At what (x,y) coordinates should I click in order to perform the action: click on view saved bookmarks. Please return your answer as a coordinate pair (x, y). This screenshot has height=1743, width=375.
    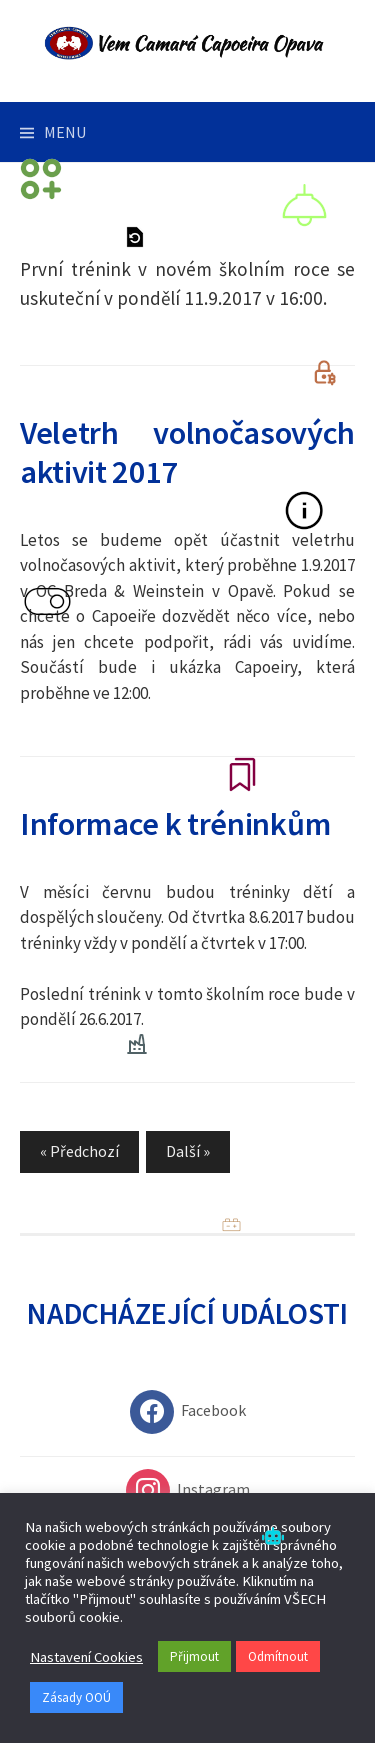
    Looking at the image, I should click on (242, 774).